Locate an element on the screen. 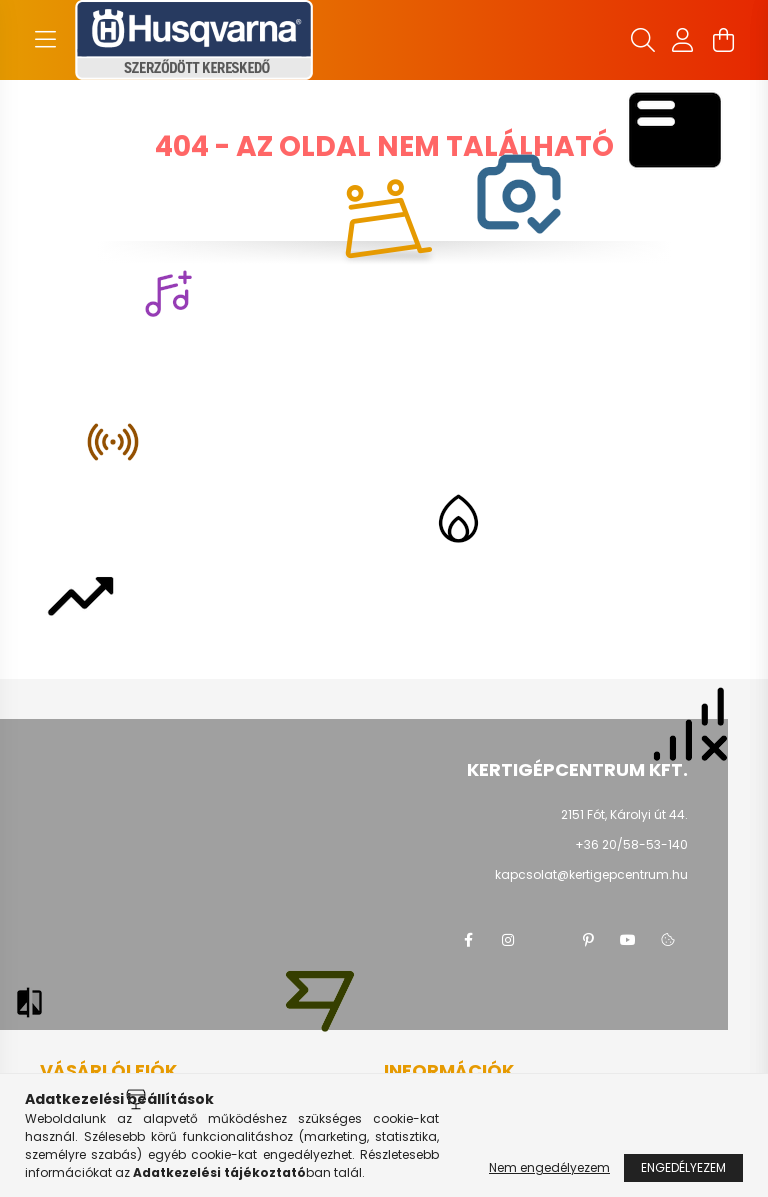  add a new song to your library is located at coordinates (169, 294).